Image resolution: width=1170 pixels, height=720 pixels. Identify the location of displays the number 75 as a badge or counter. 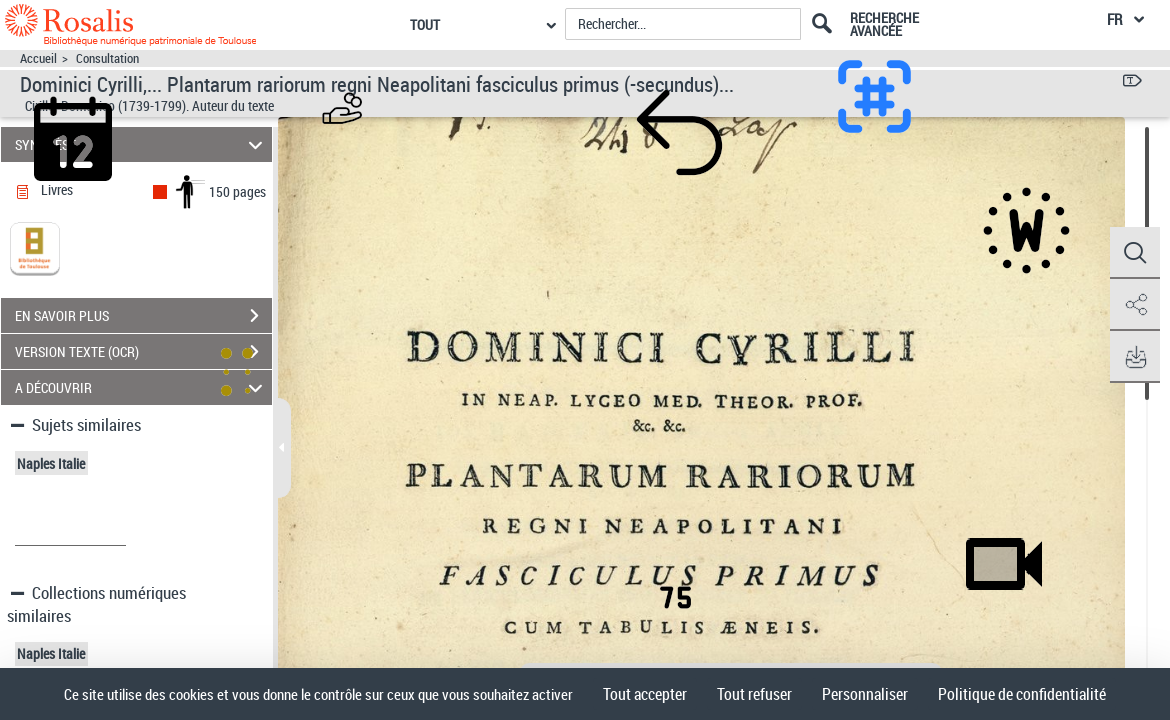
(675, 597).